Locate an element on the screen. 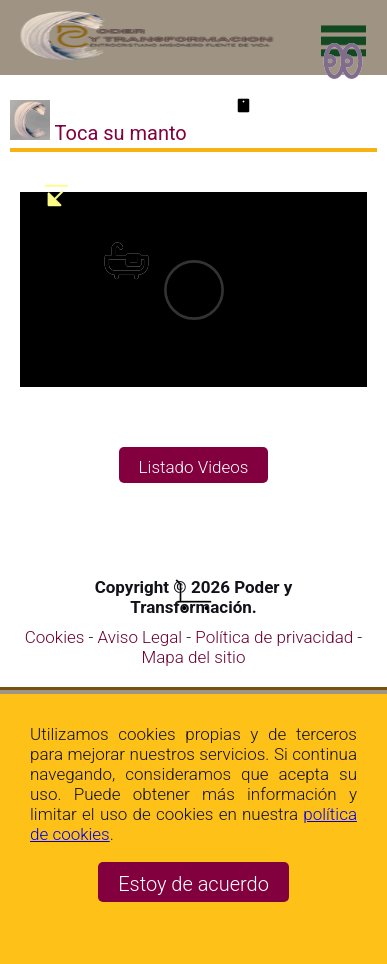 This screenshot has width=387, height=964. view shopping cart is located at coordinates (193, 593).